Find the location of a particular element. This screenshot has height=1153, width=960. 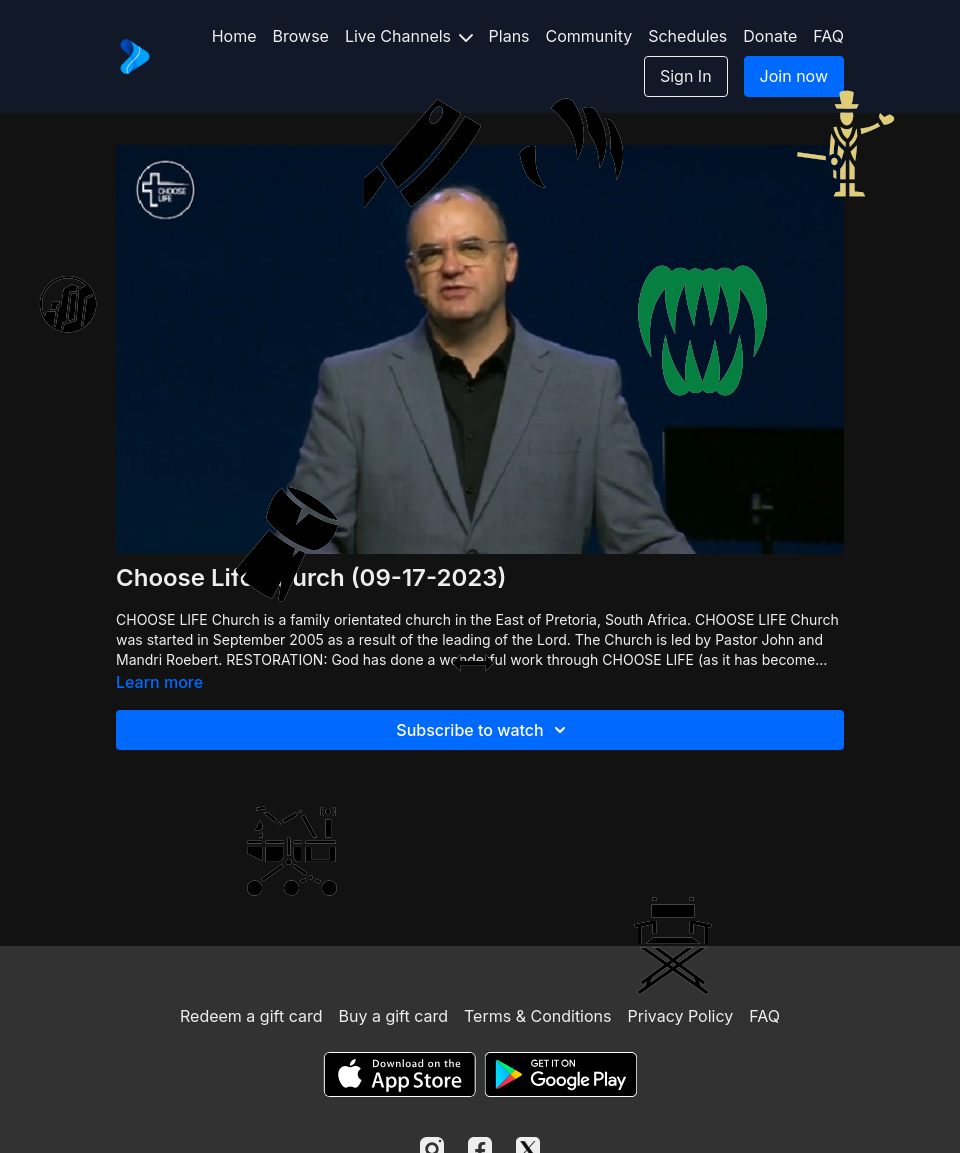

circus or entertainment category is located at coordinates (847, 143).